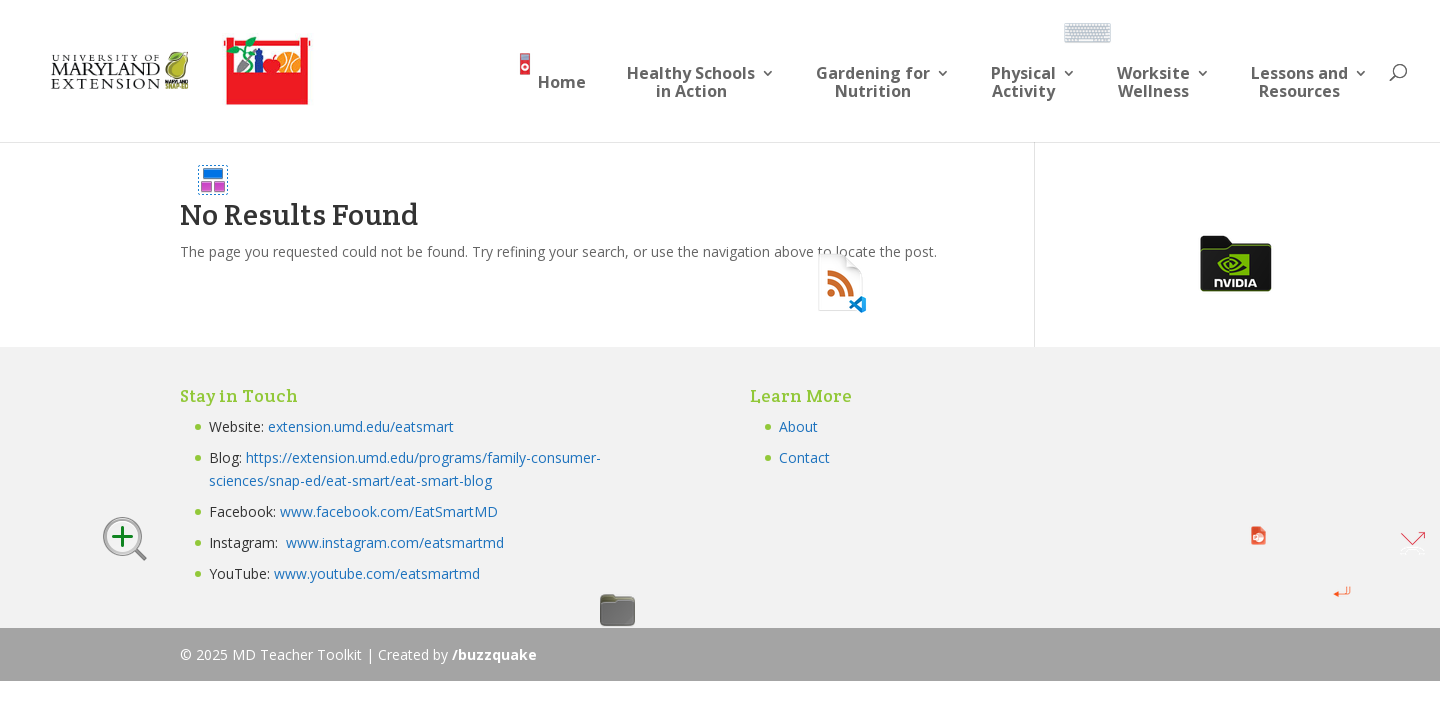 This screenshot has height=720, width=1440. Describe the element at coordinates (1087, 32) in the screenshot. I see `connect to a bluetooth keyboard` at that location.